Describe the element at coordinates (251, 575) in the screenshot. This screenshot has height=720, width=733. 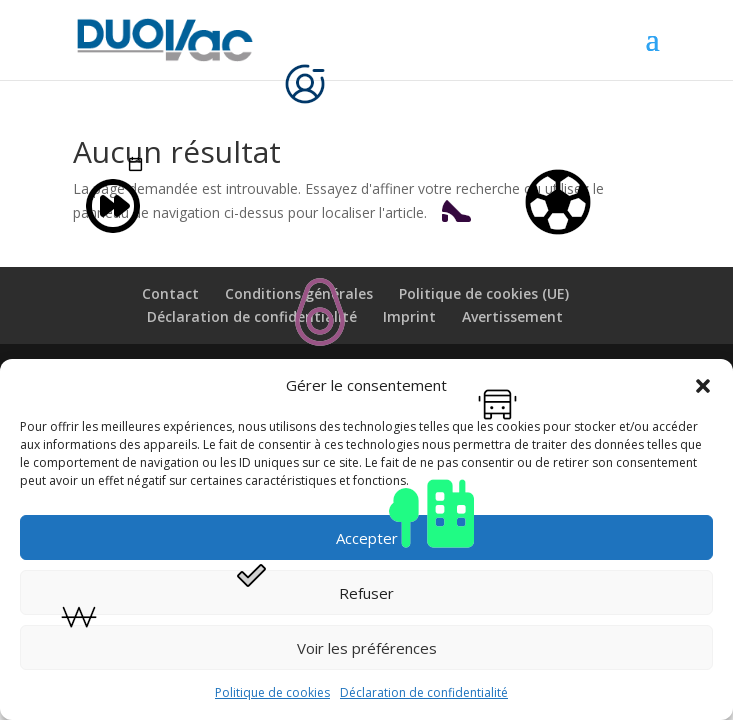
I see `confirm or submit an action` at that location.